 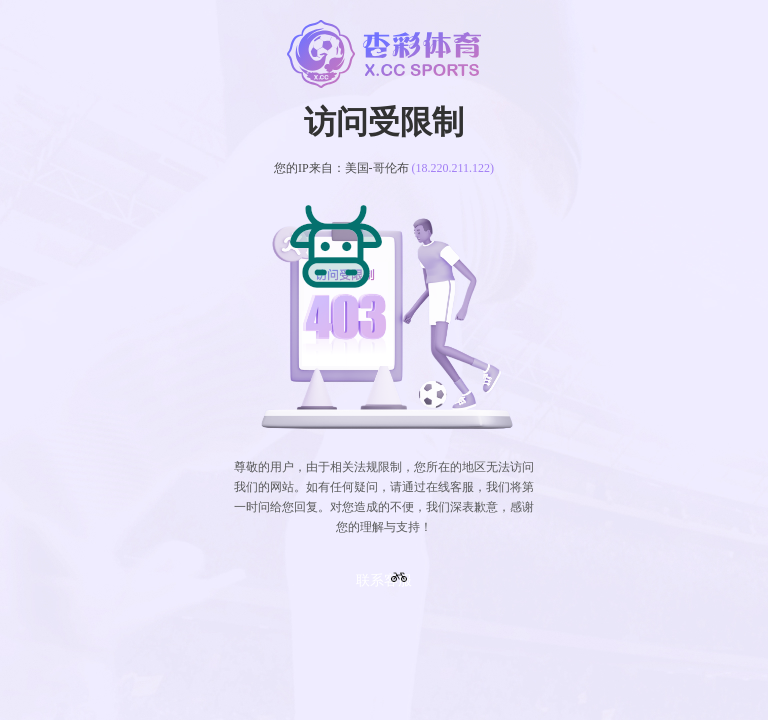 What do you see at coordinates (399, 577) in the screenshot?
I see `access bike-sharing or cycling services` at bounding box center [399, 577].